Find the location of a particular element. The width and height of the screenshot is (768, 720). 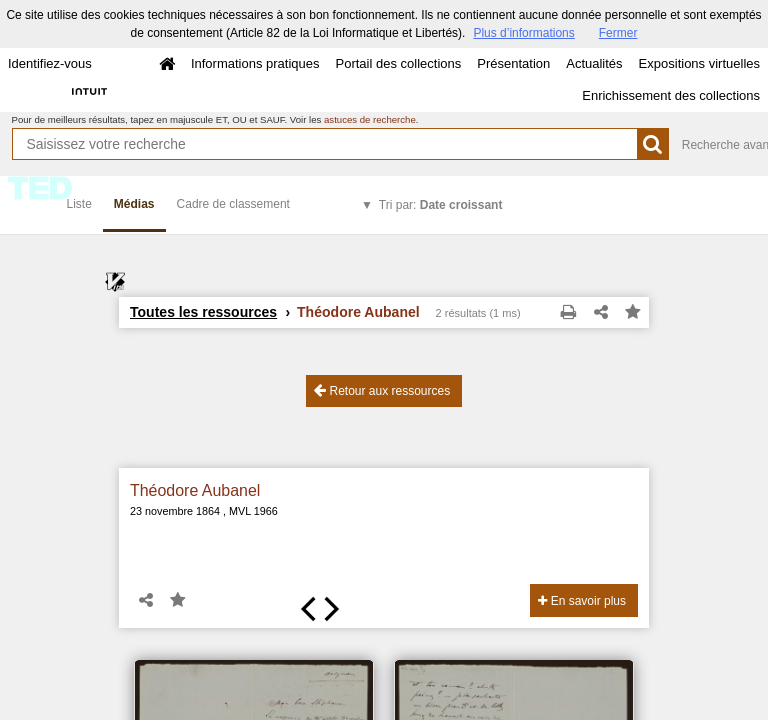

view or edit source code is located at coordinates (320, 609).